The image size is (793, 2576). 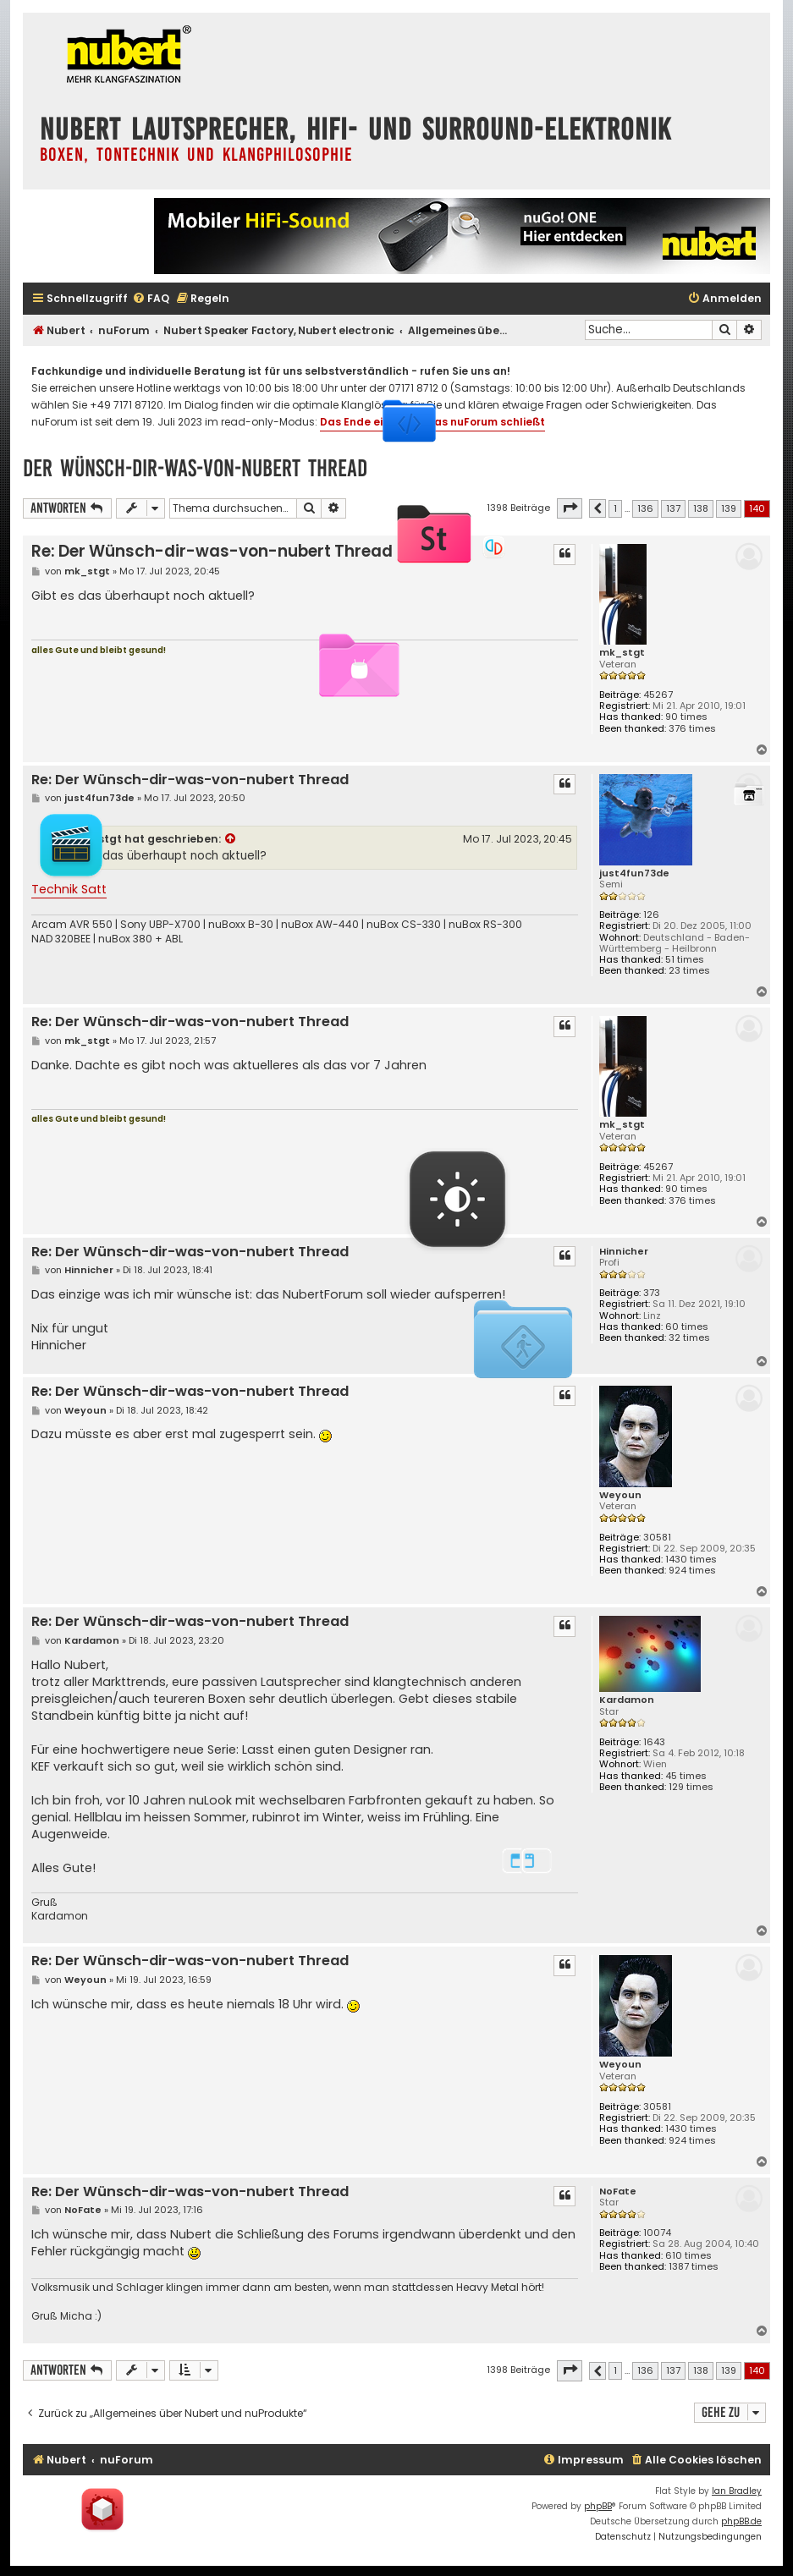 I want to click on snap window to left half of screen, so click(x=526, y=1860).